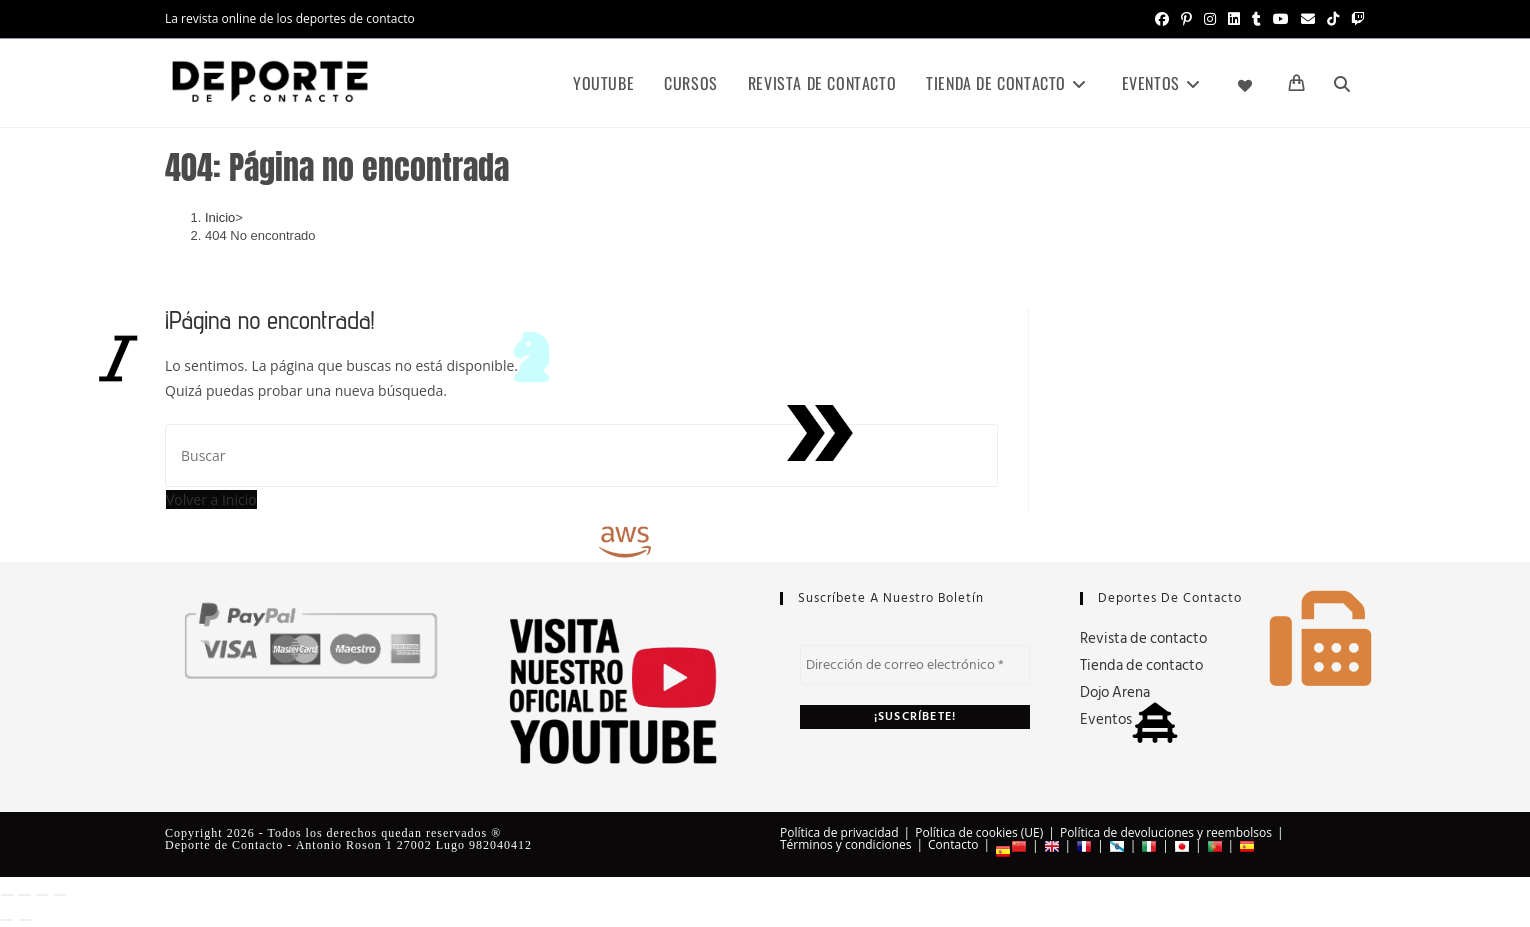 The height and width of the screenshot is (927, 1530). I want to click on skip forward or advance quickly, so click(819, 433).